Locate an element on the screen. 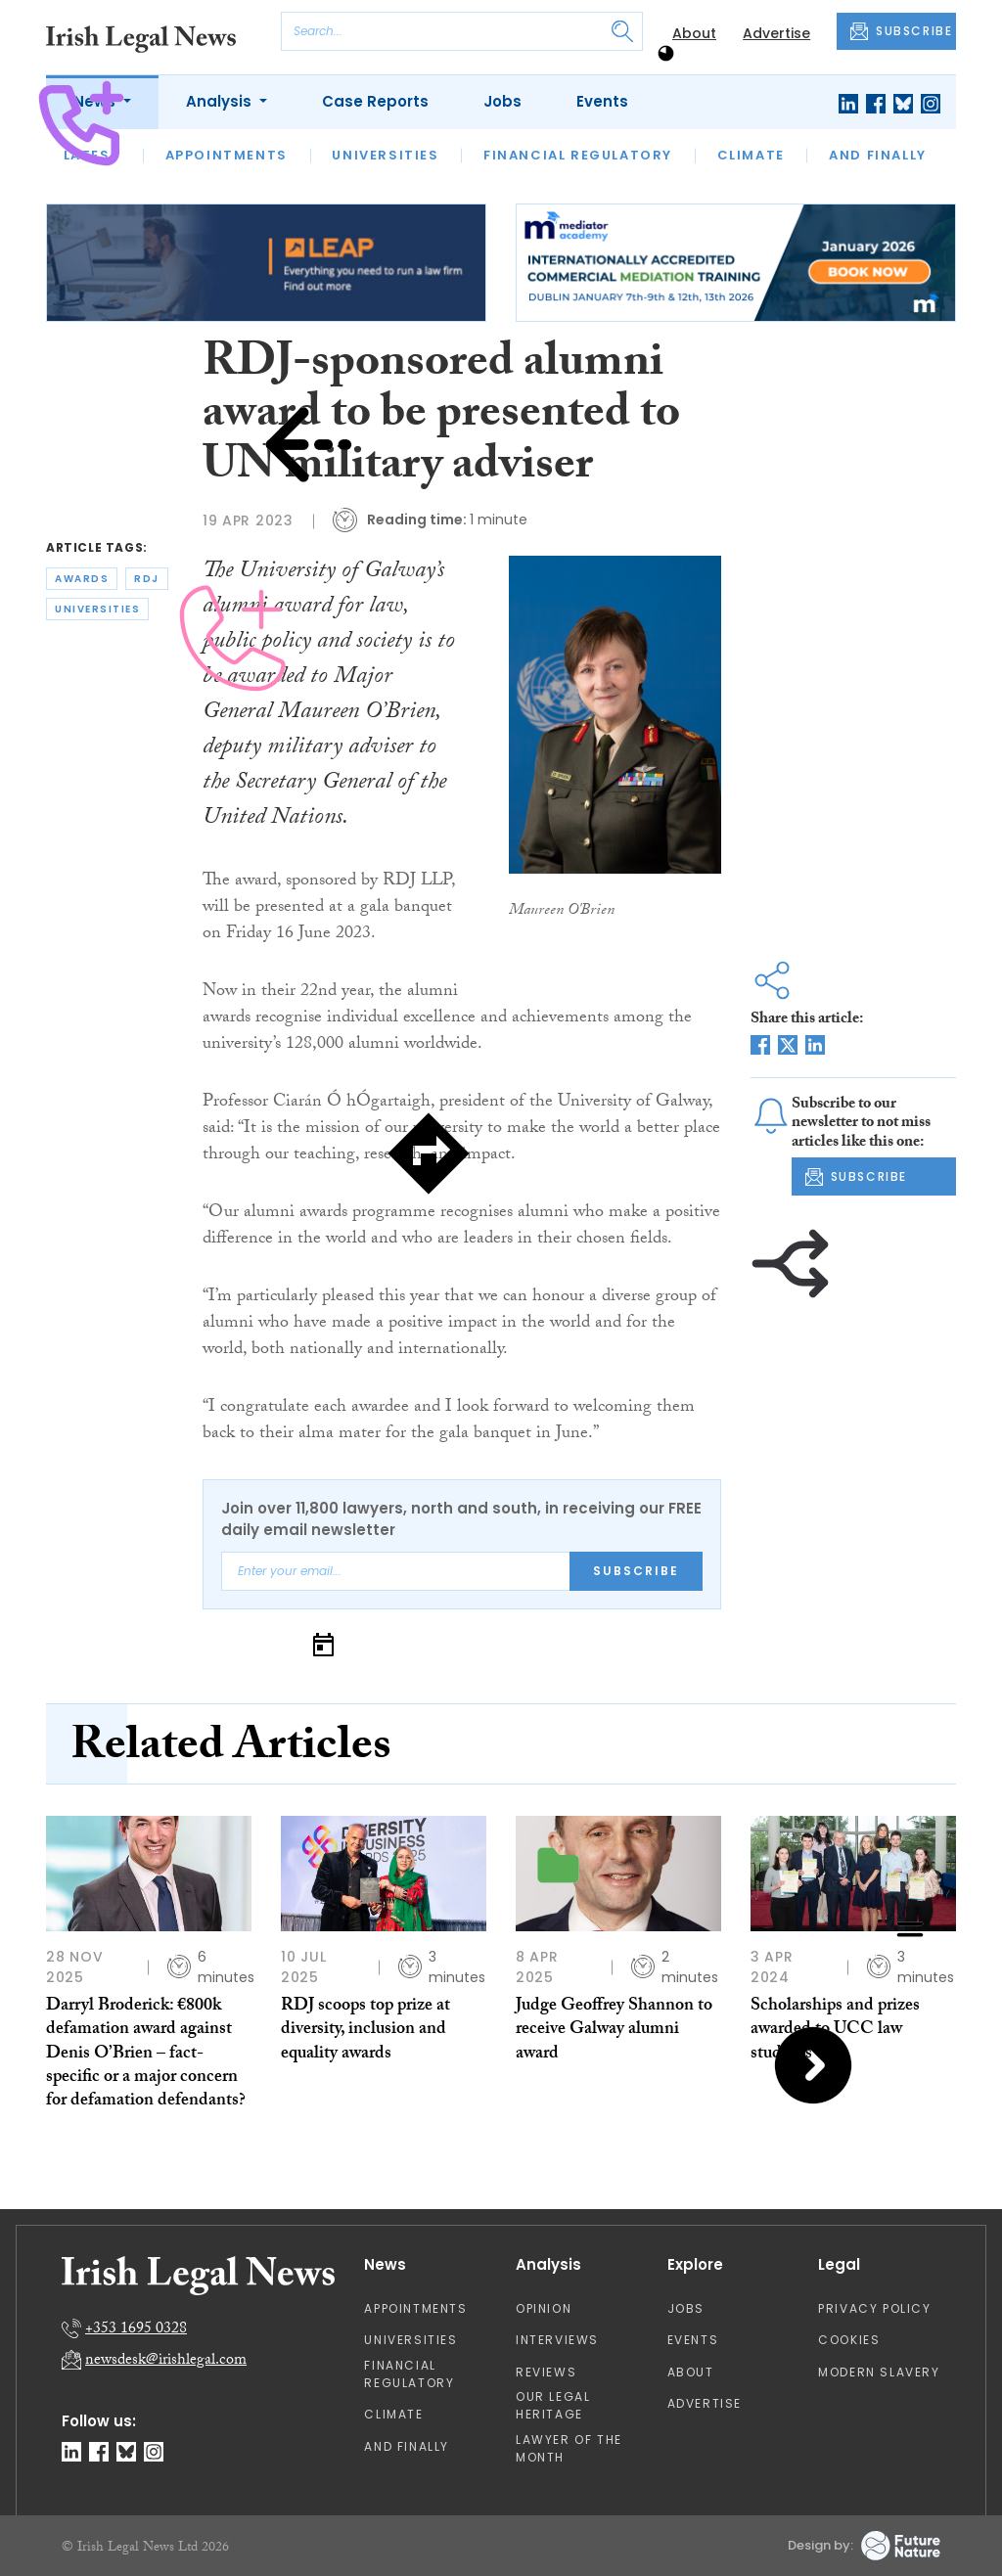 Image resolution: width=1002 pixels, height=2576 pixels. split content into multiple paths is located at coordinates (790, 1263).